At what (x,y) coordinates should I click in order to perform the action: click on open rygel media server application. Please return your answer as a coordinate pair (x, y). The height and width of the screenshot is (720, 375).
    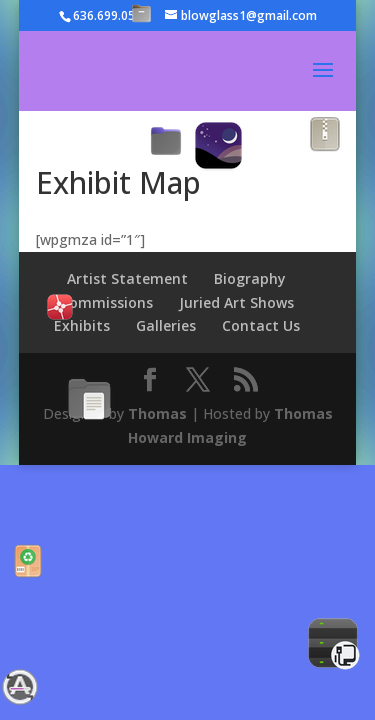
    Looking at the image, I should click on (60, 307).